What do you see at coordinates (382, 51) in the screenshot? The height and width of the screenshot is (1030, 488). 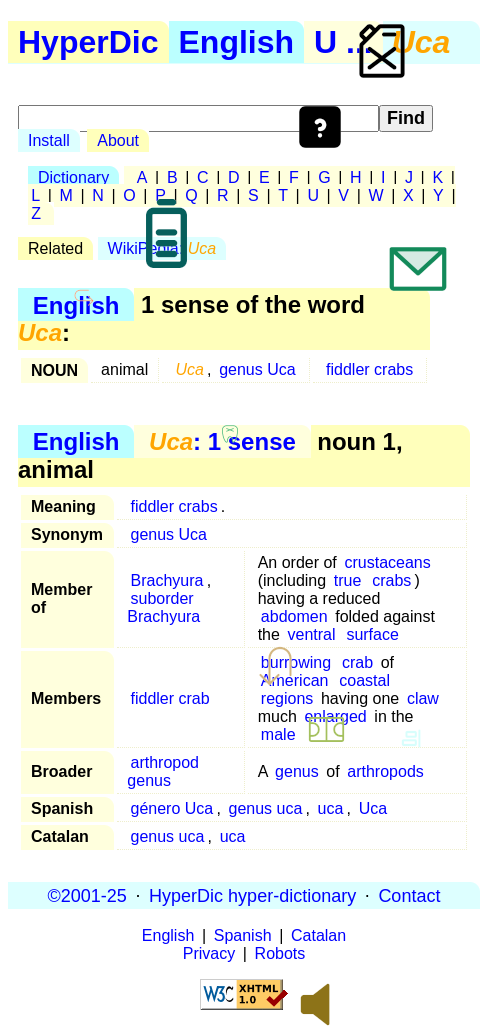 I see `indicates fuel or gas-related settings` at bounding box center [382, 51].